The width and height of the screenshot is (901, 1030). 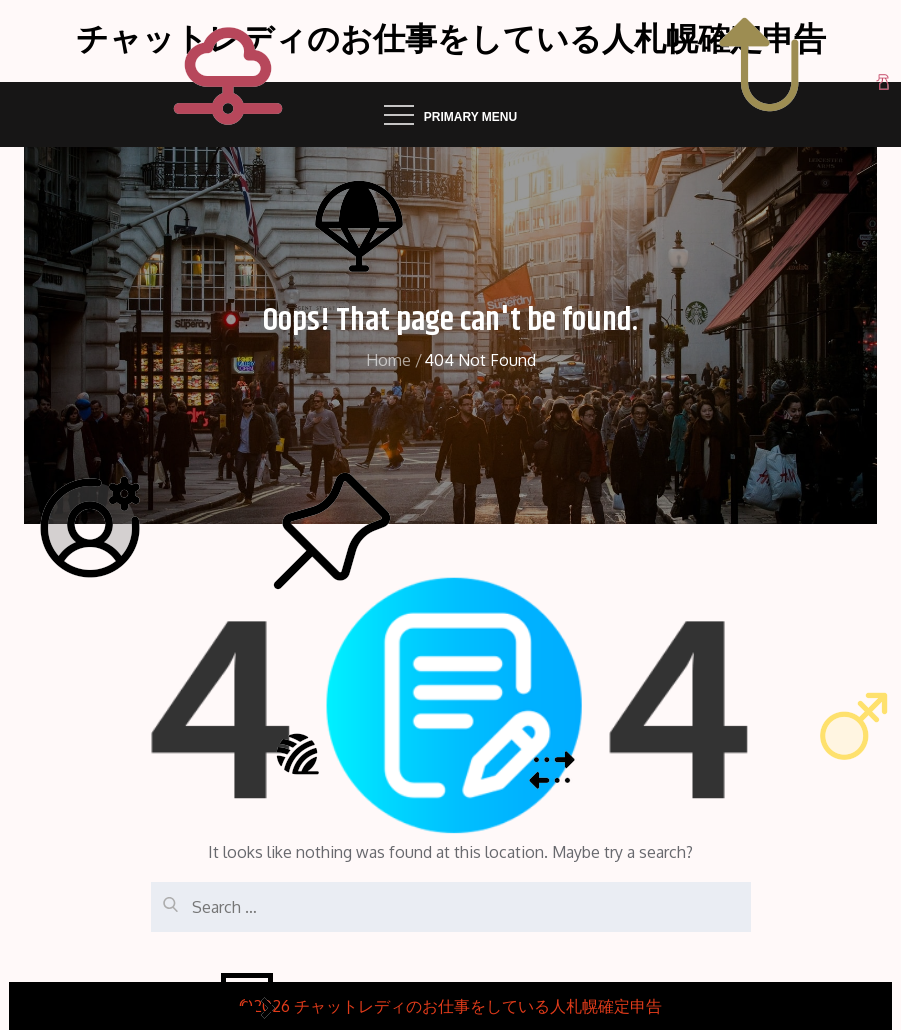 What do you see at coordinates (359, 228) in the screenshot?
I see `access emergency or backup features` at bounding box center [359, 228].